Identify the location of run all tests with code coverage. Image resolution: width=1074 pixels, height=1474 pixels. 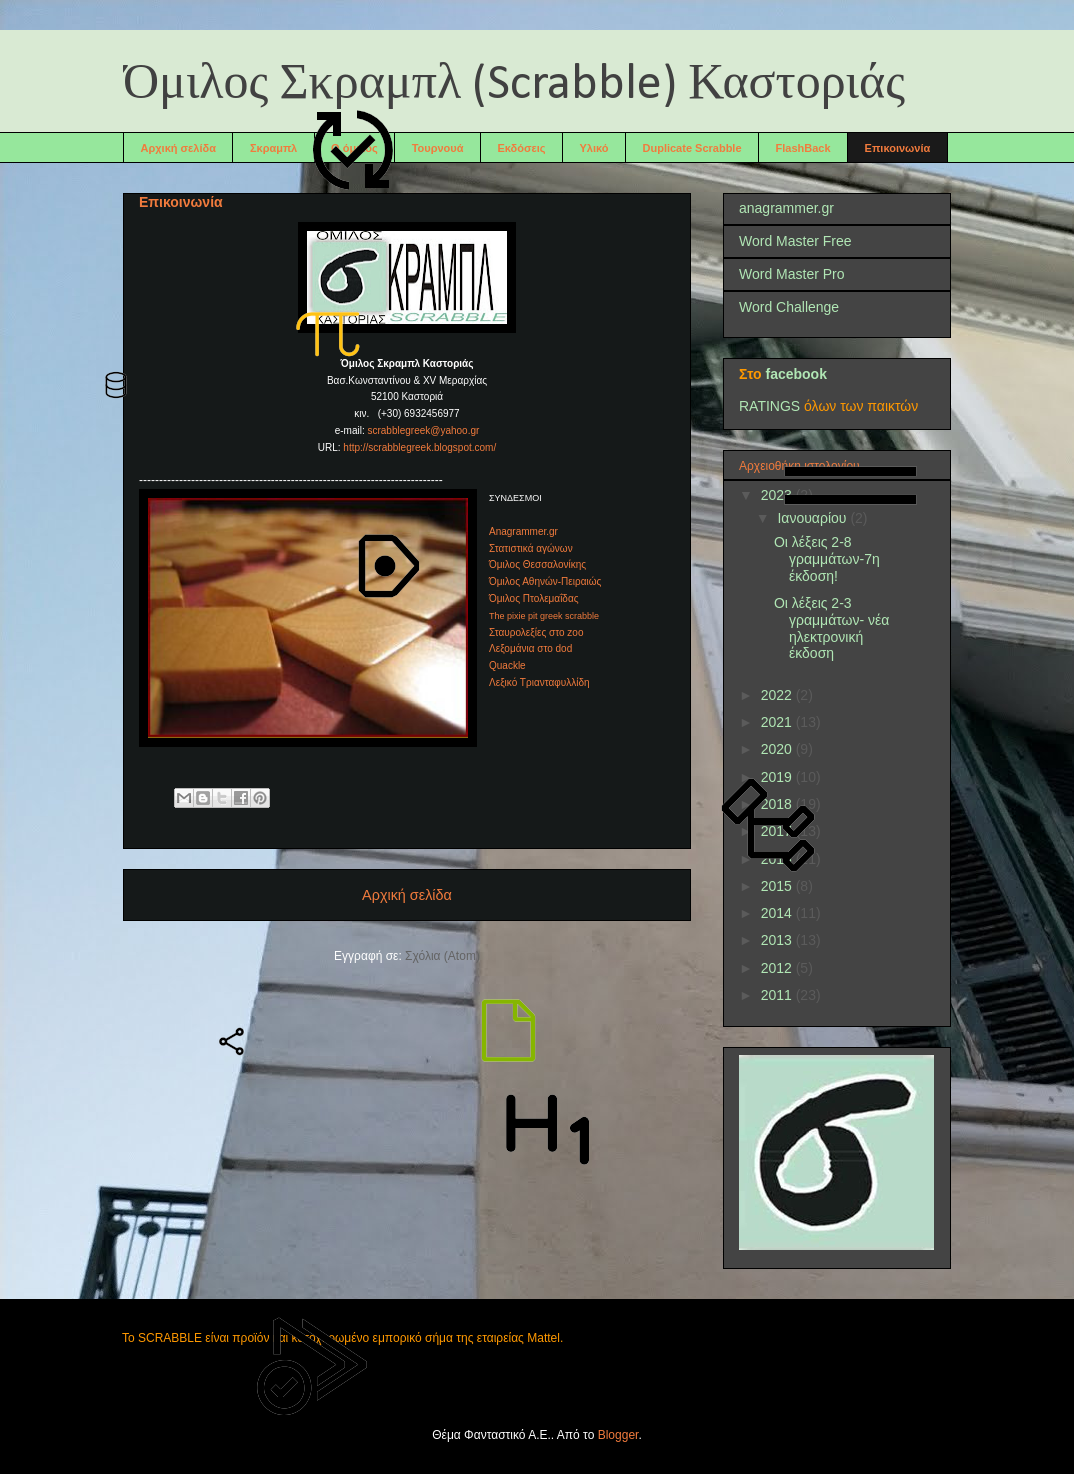
(313, 1361).